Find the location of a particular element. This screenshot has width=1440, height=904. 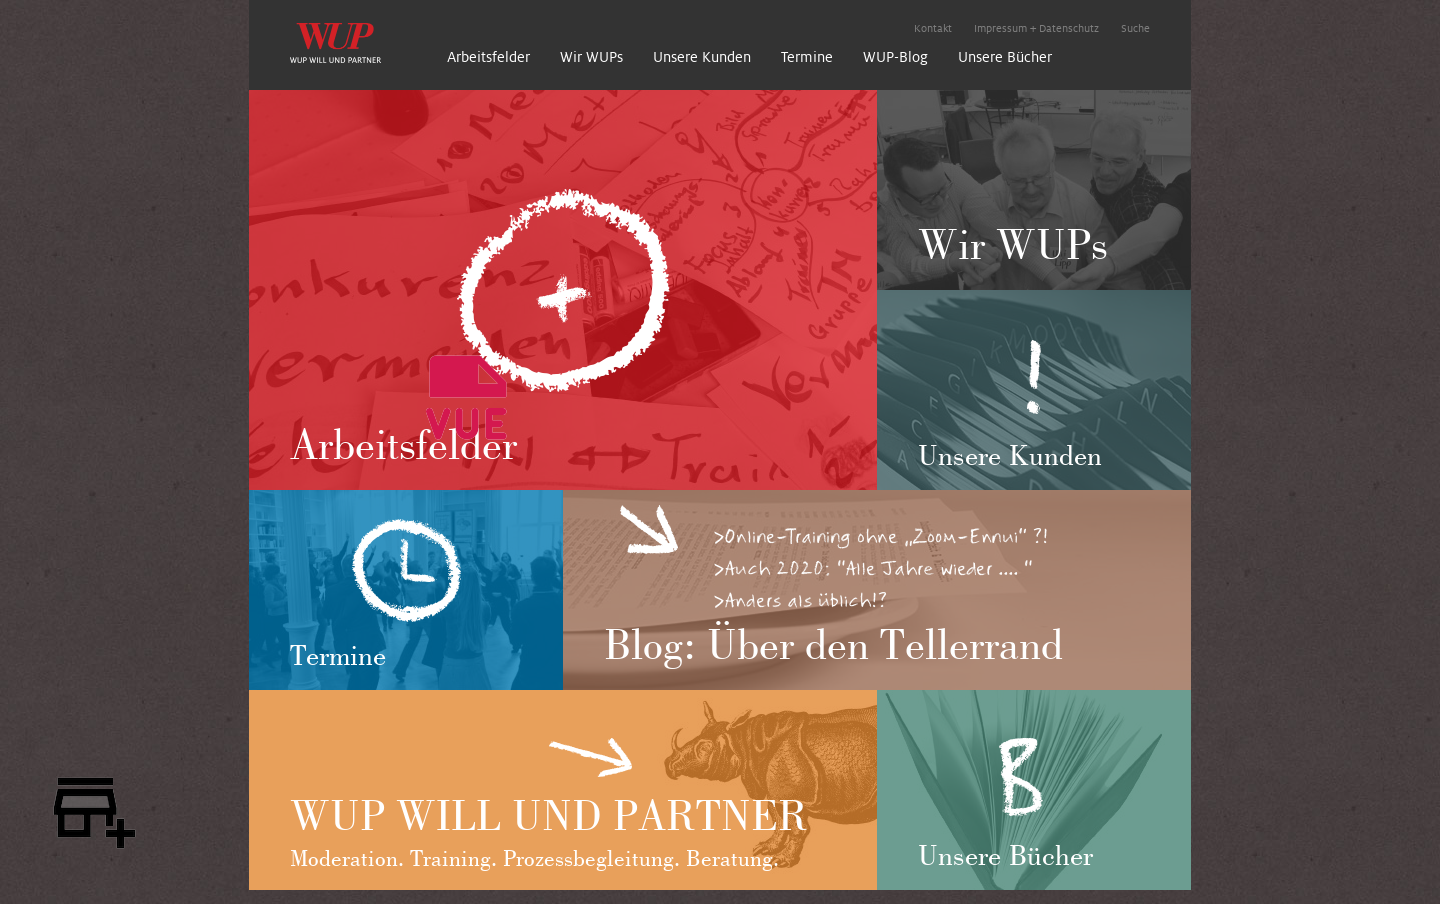

add a new business location is located at coordinates (94, 807).